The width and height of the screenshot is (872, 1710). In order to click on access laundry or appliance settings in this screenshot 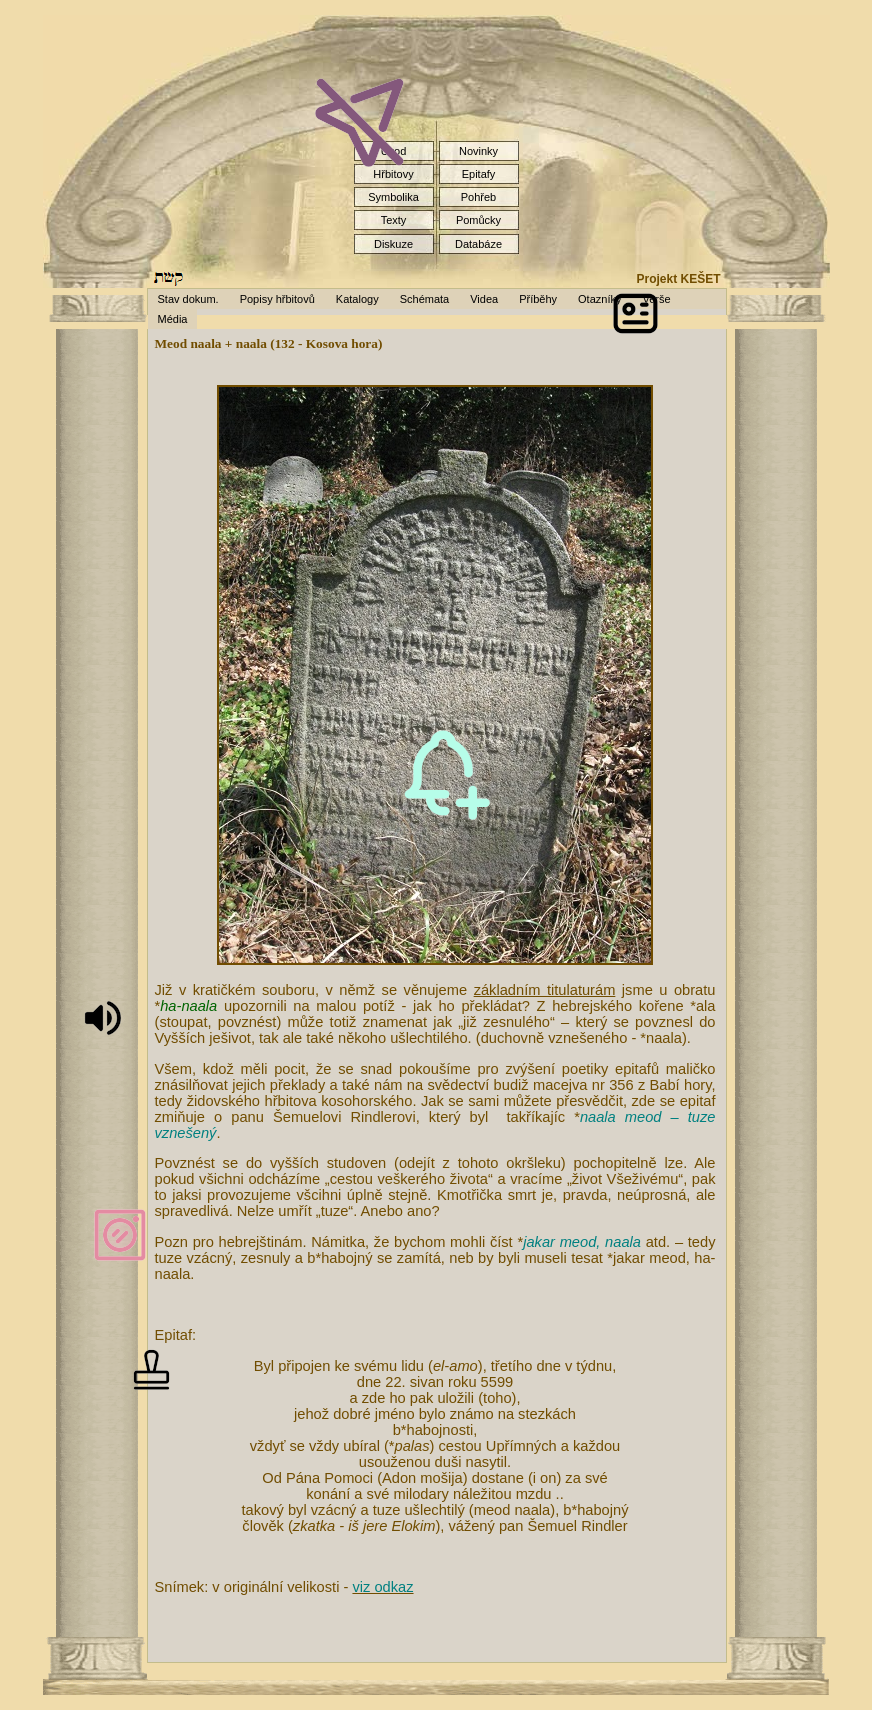, I will do `click(120, 1235)`.